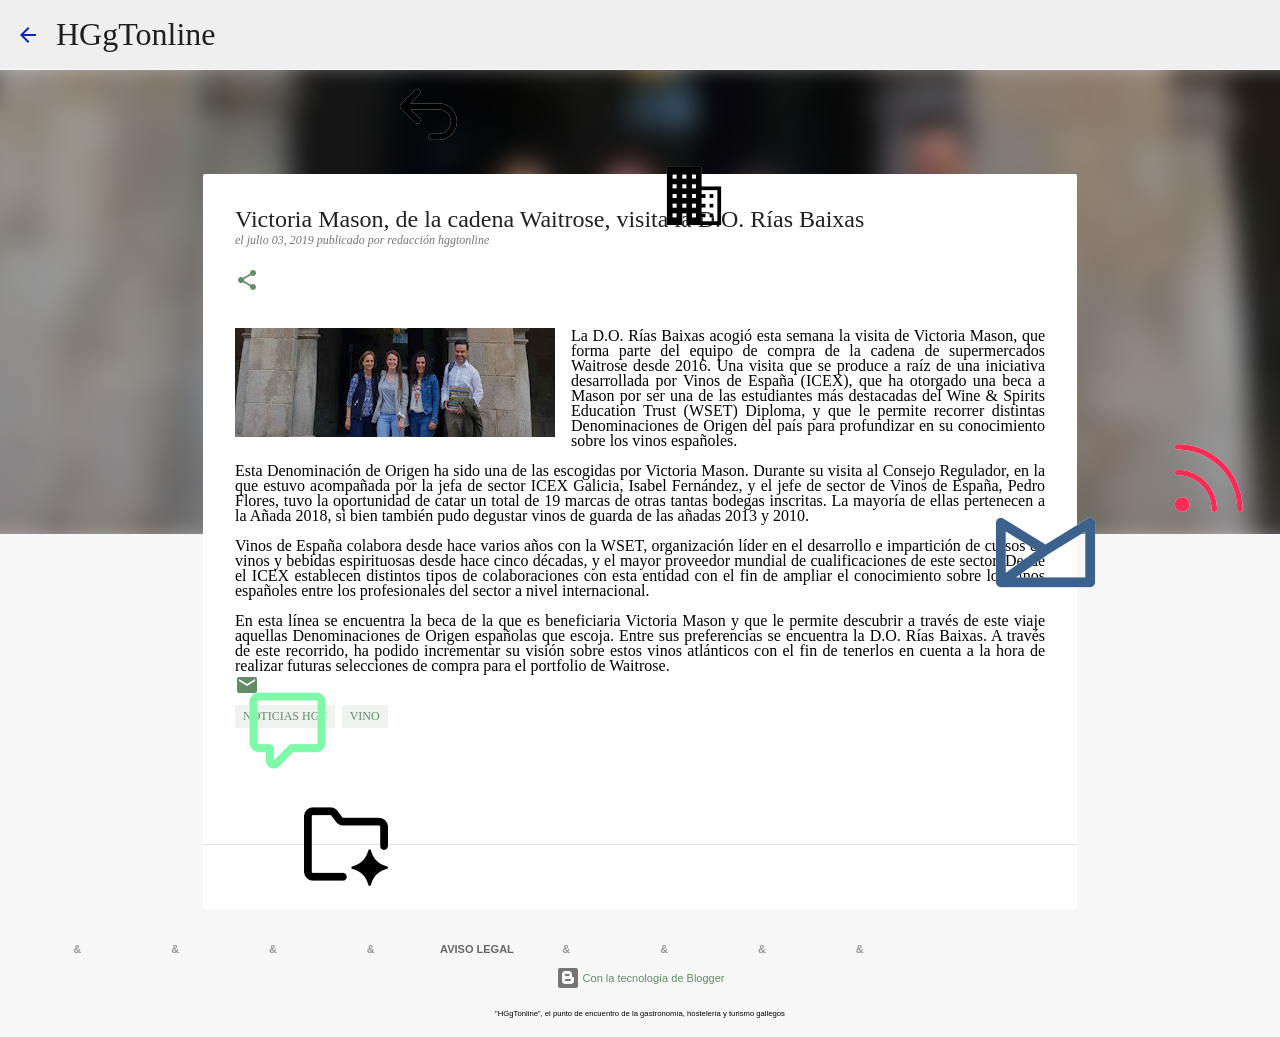 The width and height of the screenshot is (1280, 1037). What do you see at coordinates (694, 196) in the screenshot?
I see `view business or company information` at bounding box center [694, 196].